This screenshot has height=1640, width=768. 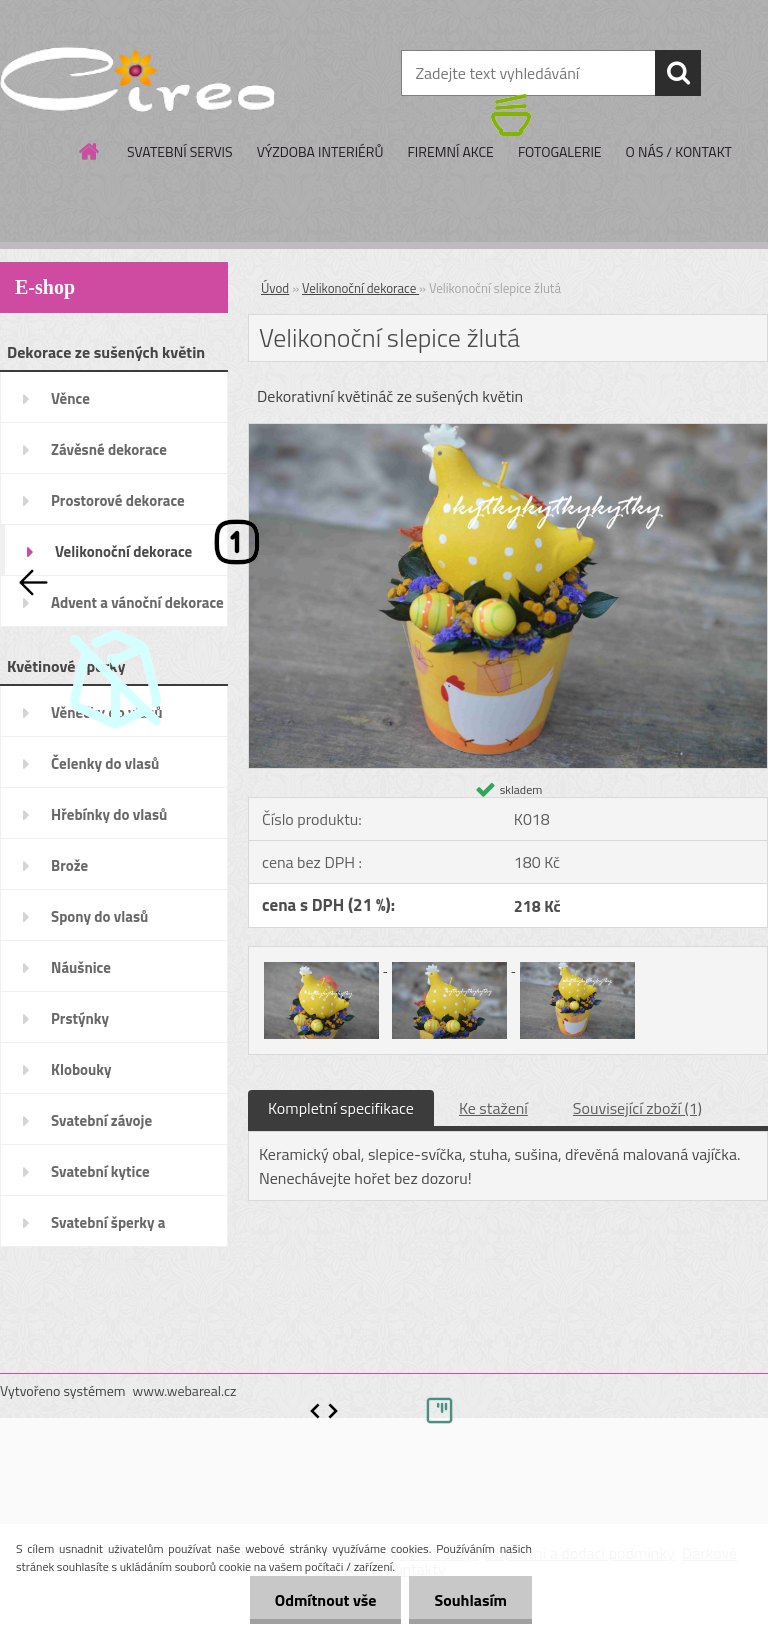 What do you see at coordinates (439, 1410) in the screenshot?
I see `align content to top-right corner` at bounding box center [439, 1410].